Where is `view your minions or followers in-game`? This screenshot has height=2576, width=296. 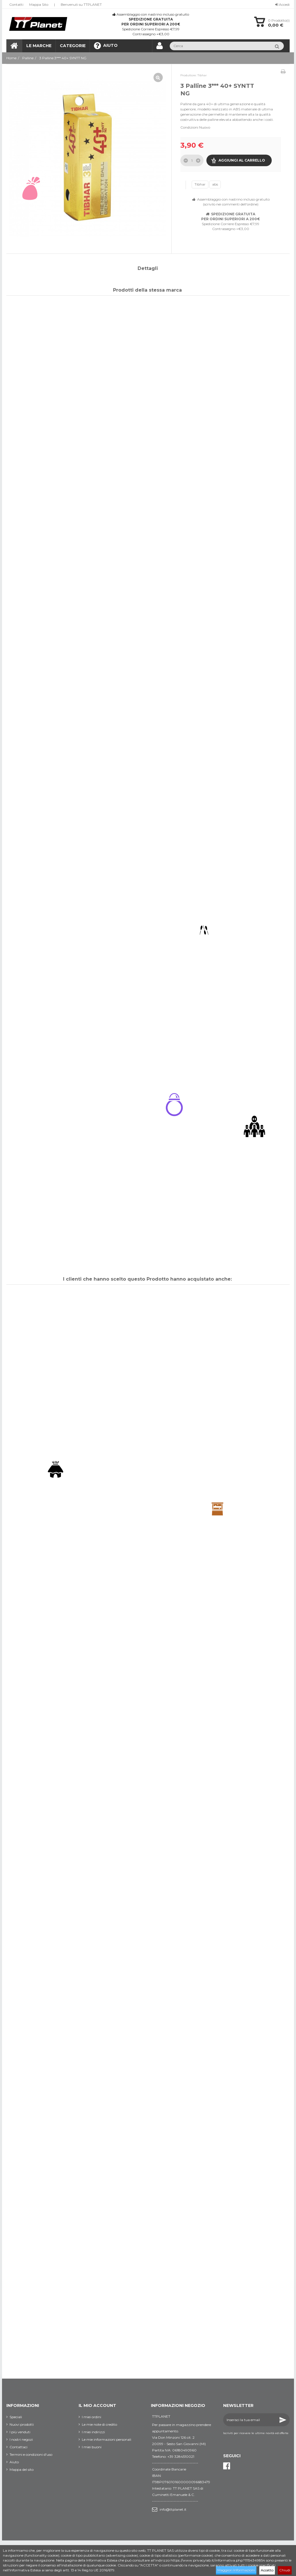
view your minions or followers in-game is located at coordinates (254, 1126).